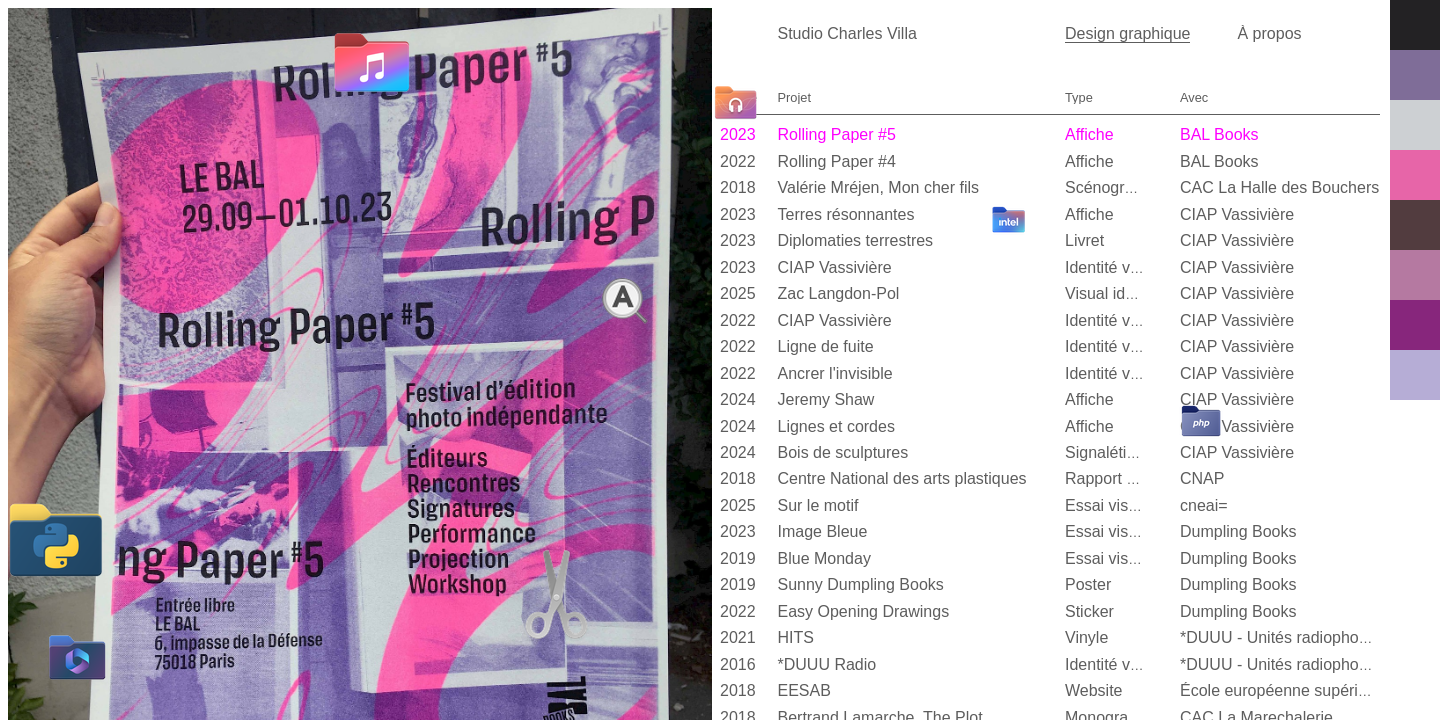 The width and height of the screenshot is (1440, 720). Describe the element at coordinates (55, 542) in the screenshot. I see `folder containing python project files` at that location.